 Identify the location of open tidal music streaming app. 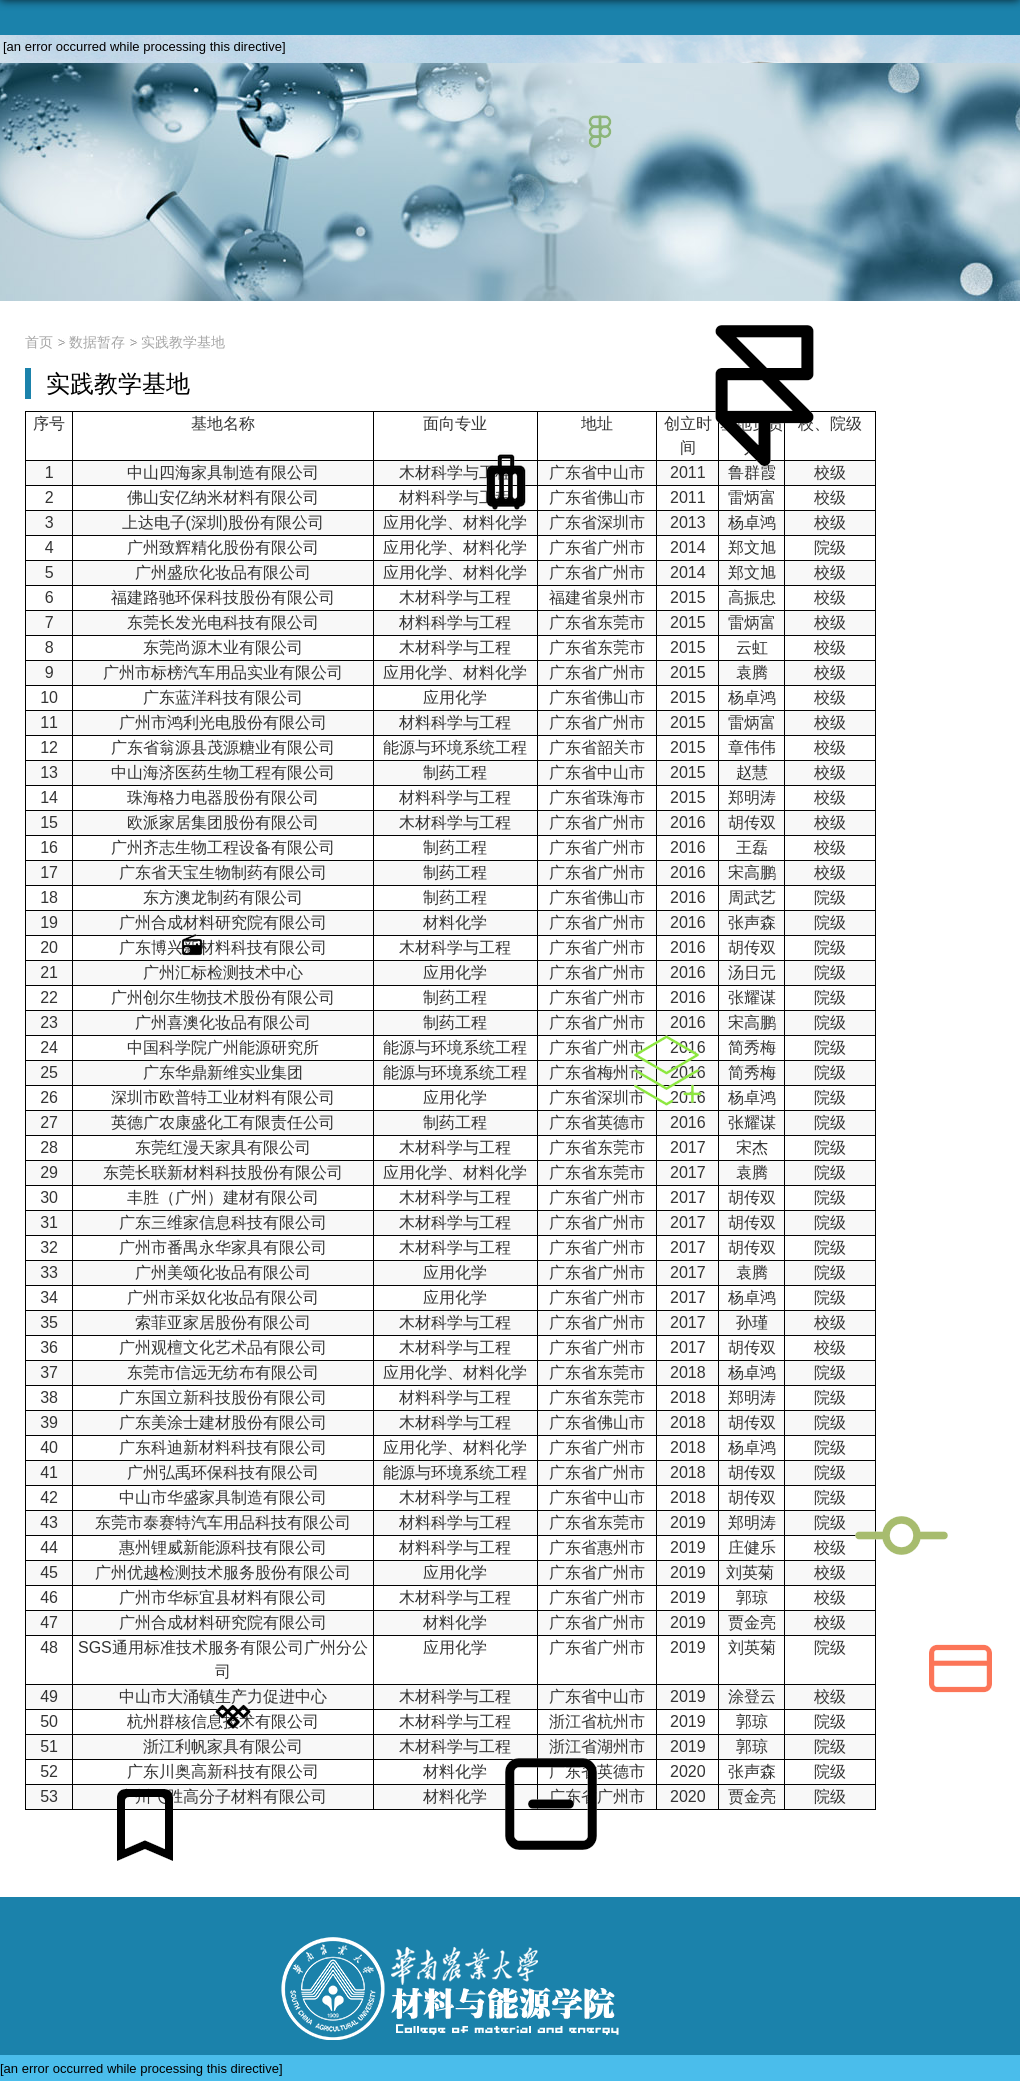
(233, 1716).